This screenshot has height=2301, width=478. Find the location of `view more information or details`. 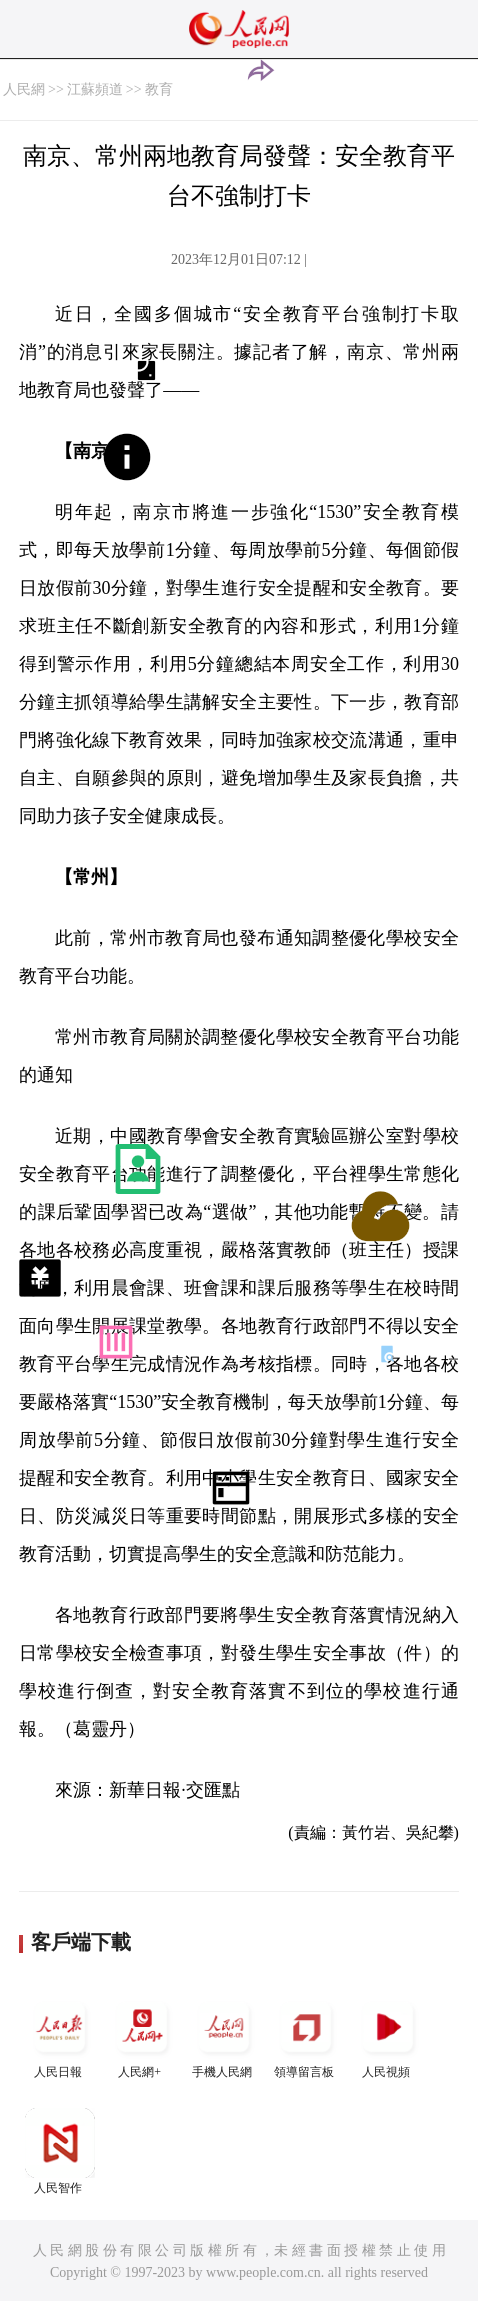

view more information or details is located at coordinates (127, 457).